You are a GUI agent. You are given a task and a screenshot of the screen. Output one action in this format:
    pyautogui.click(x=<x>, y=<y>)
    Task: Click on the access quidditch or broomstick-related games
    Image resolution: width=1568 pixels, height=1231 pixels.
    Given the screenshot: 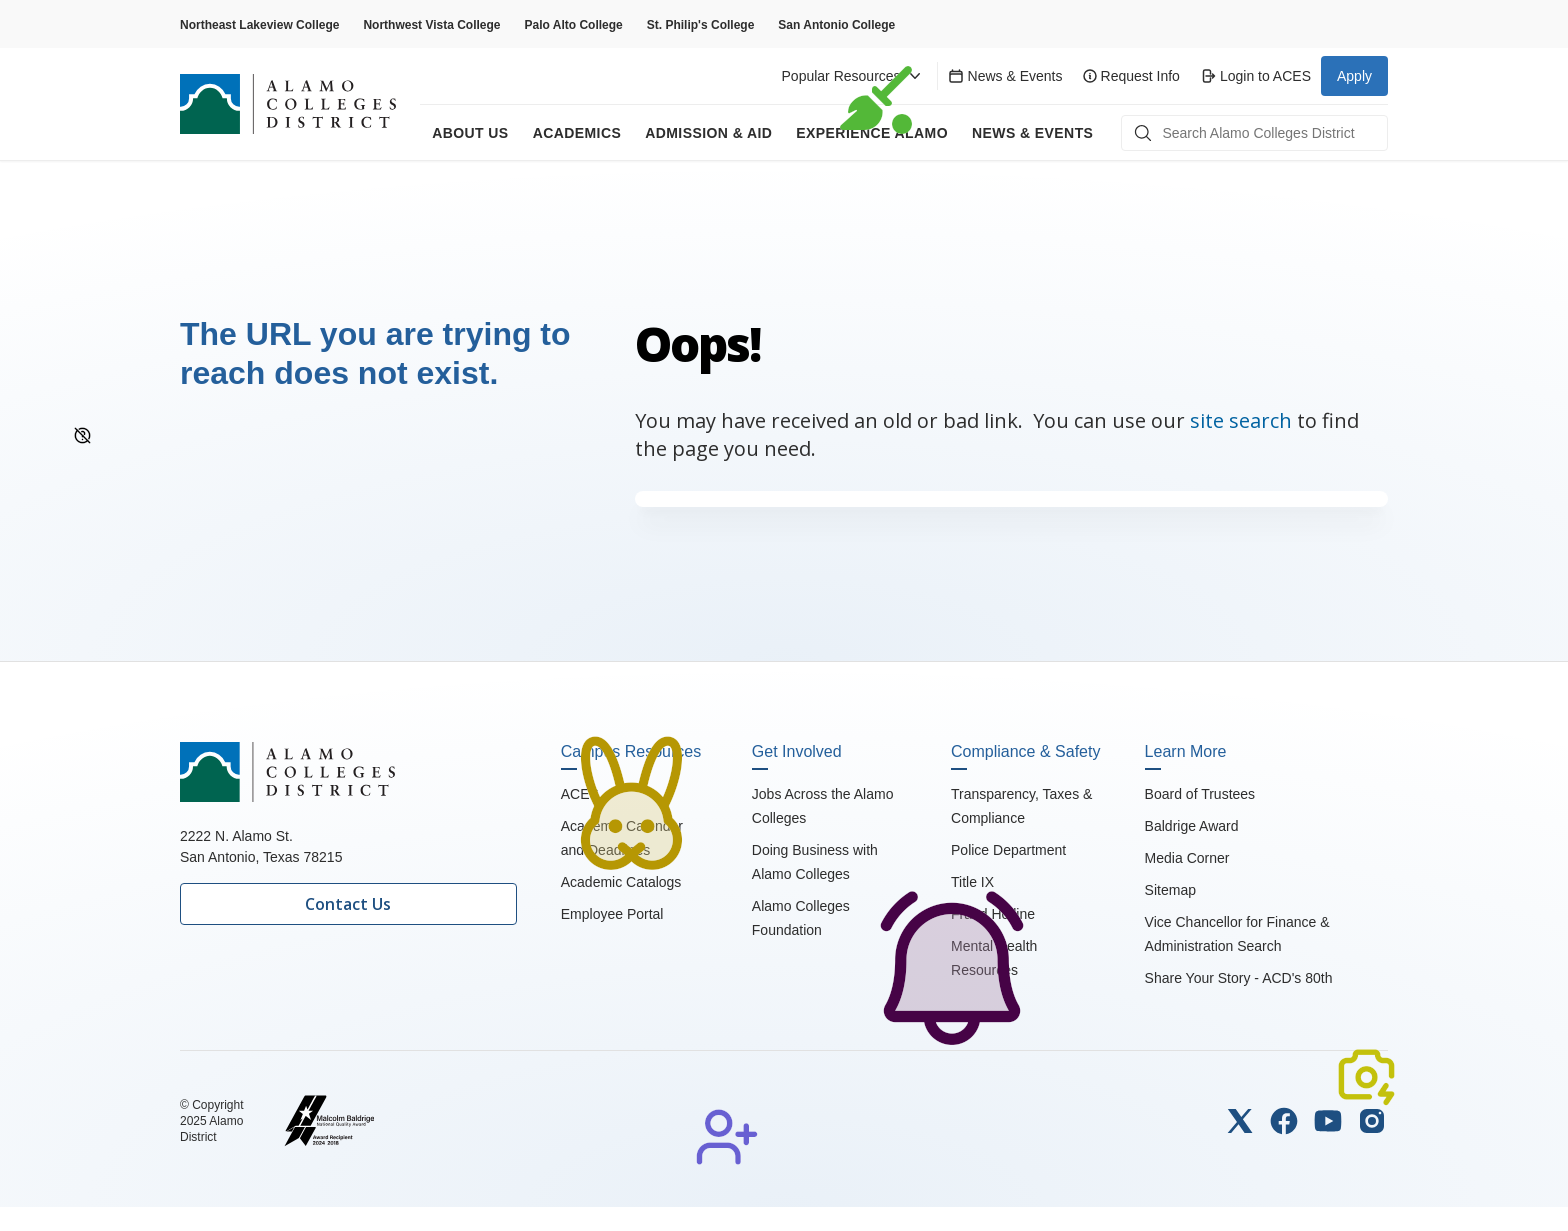 What is the action you would take?
    pyautogui.click(x=876, y=98)
    